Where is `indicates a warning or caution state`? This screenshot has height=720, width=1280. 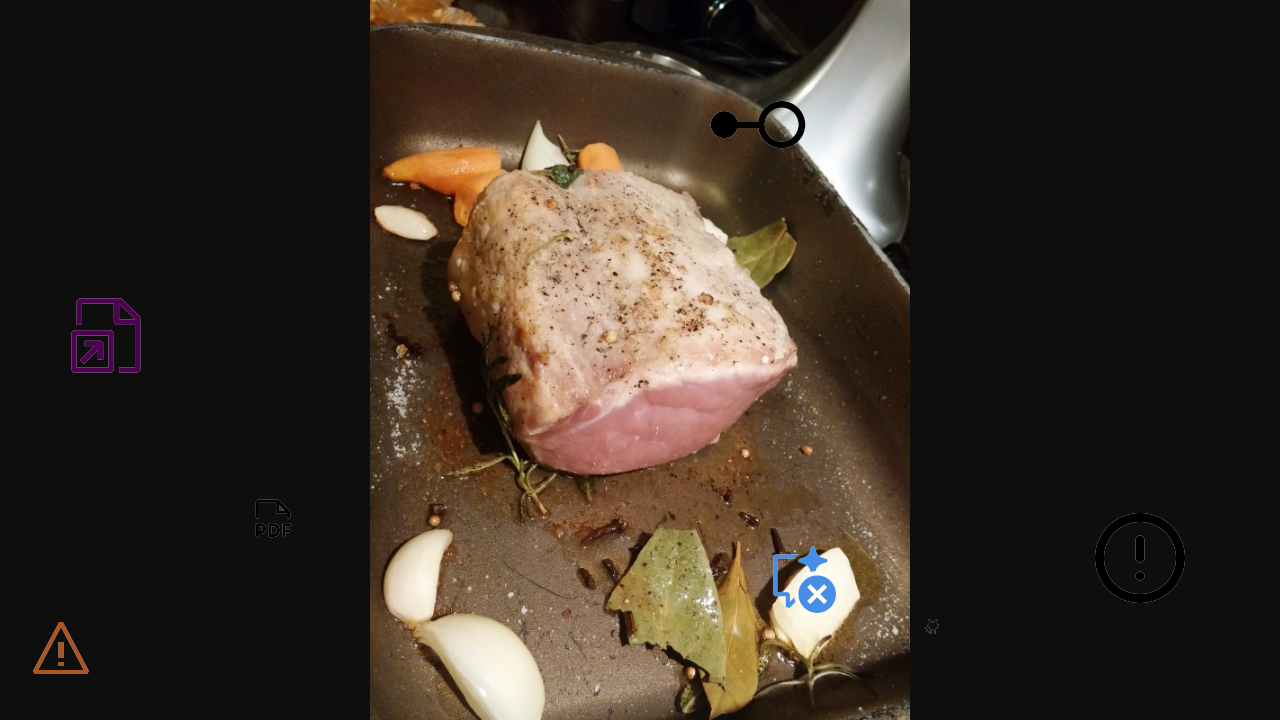 indicates a warning or caution state is located at coordinates (61, 650).